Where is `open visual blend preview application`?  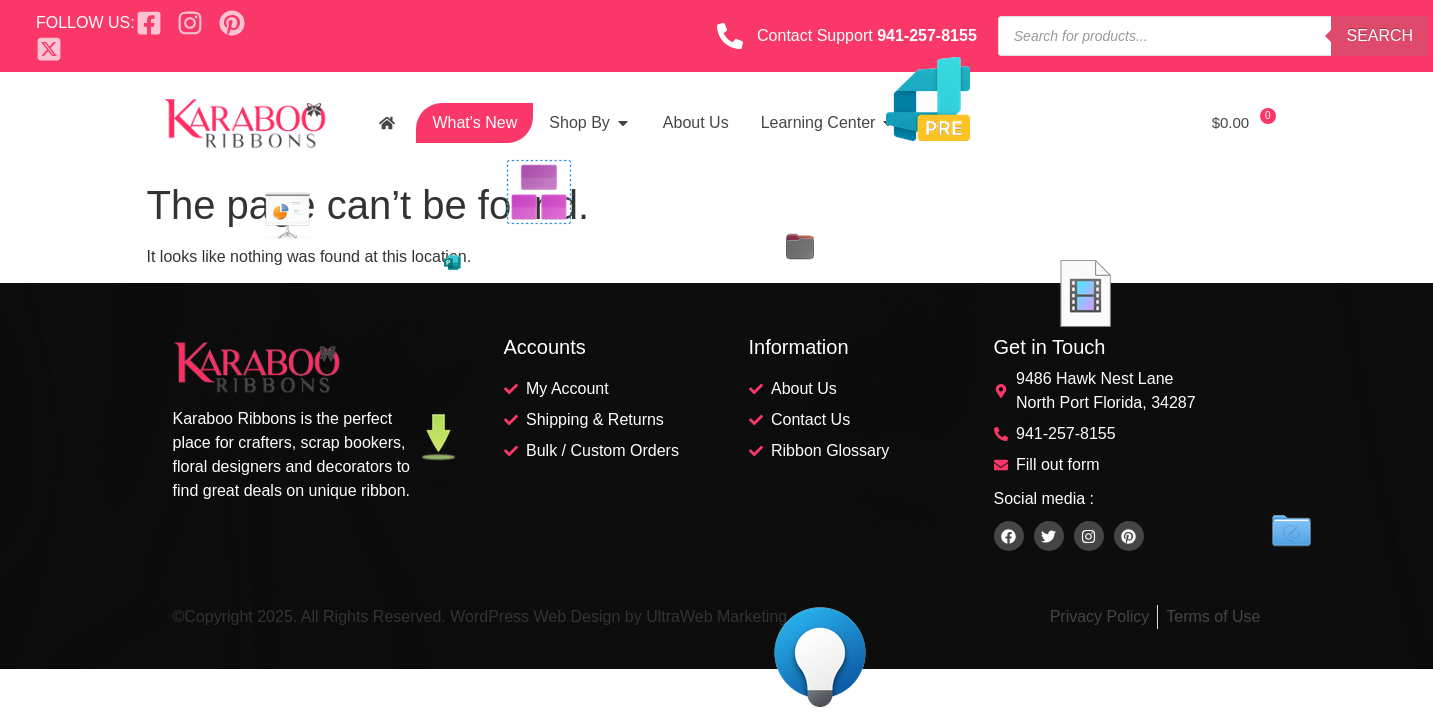
open visual blend preview application is located at coordinates (928, 99).